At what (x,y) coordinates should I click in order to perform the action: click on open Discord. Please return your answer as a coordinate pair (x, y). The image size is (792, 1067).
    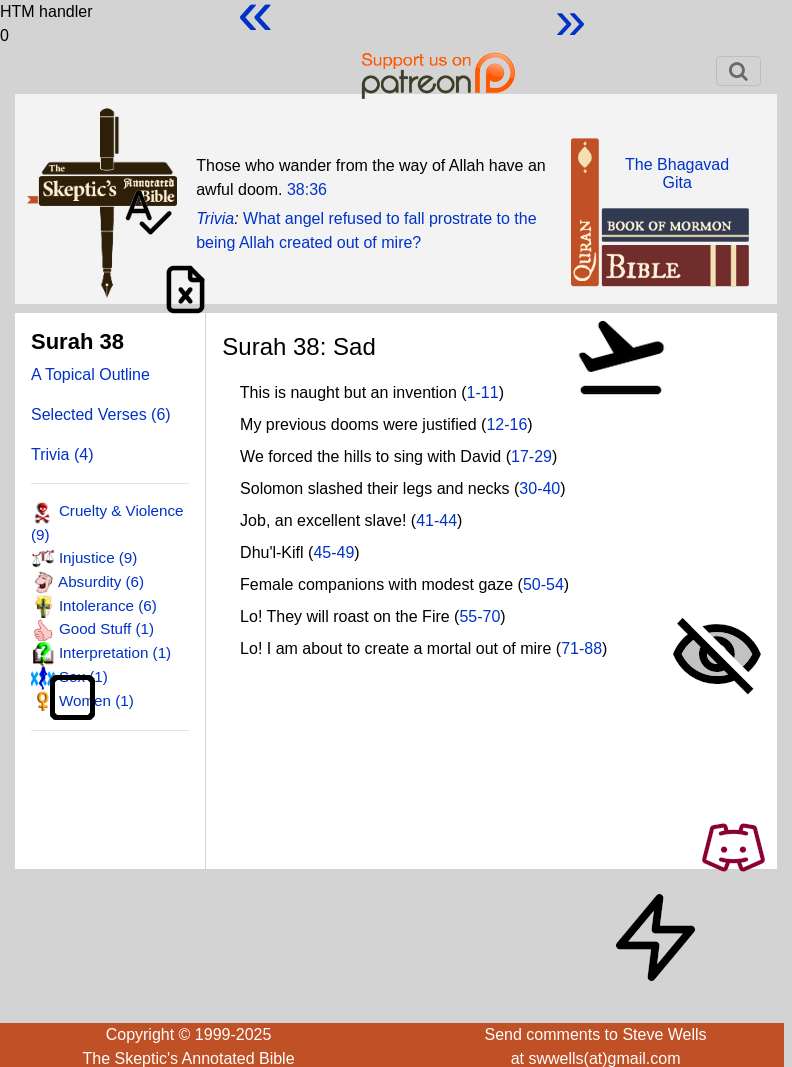
    Looking at the image, I should click on (733, 846).